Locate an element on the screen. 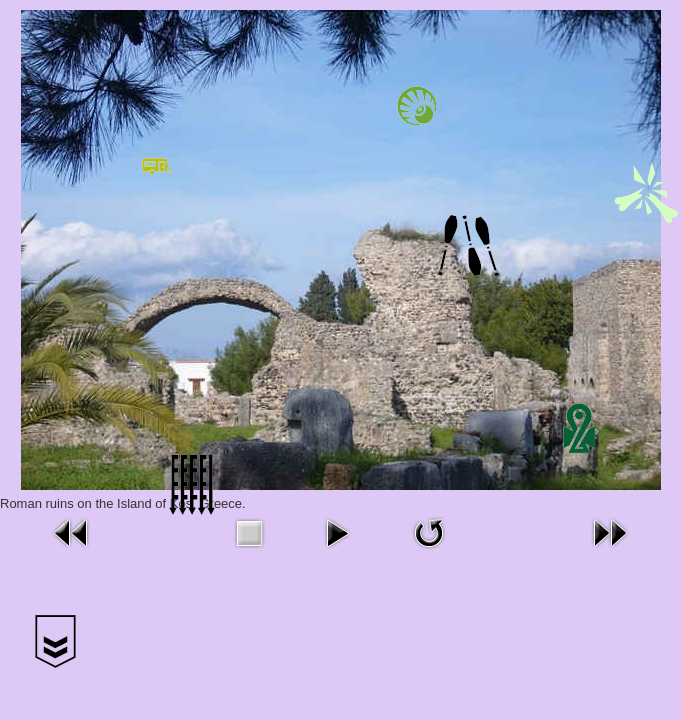 This screenshot has width=682, height=720. religious or faith-based game element is located at coordinates (579, 428).